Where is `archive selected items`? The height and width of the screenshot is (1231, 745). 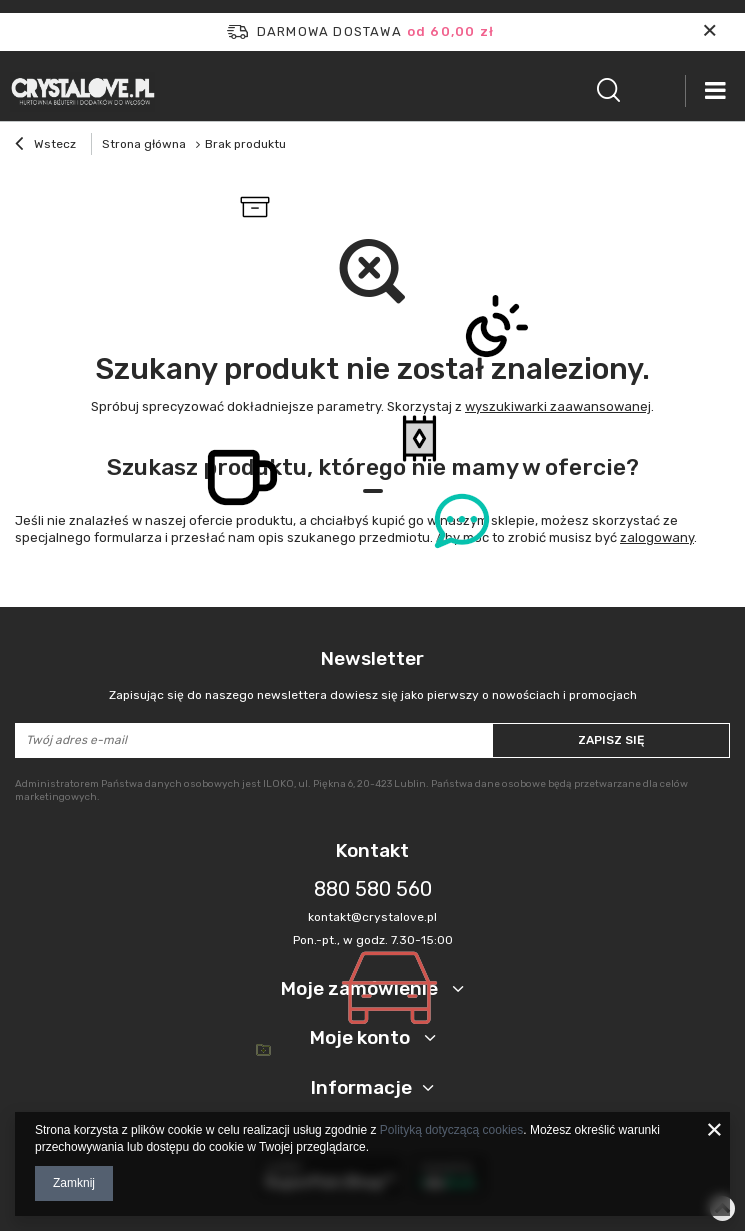
archive selected items is located at coordinates (255, 207).